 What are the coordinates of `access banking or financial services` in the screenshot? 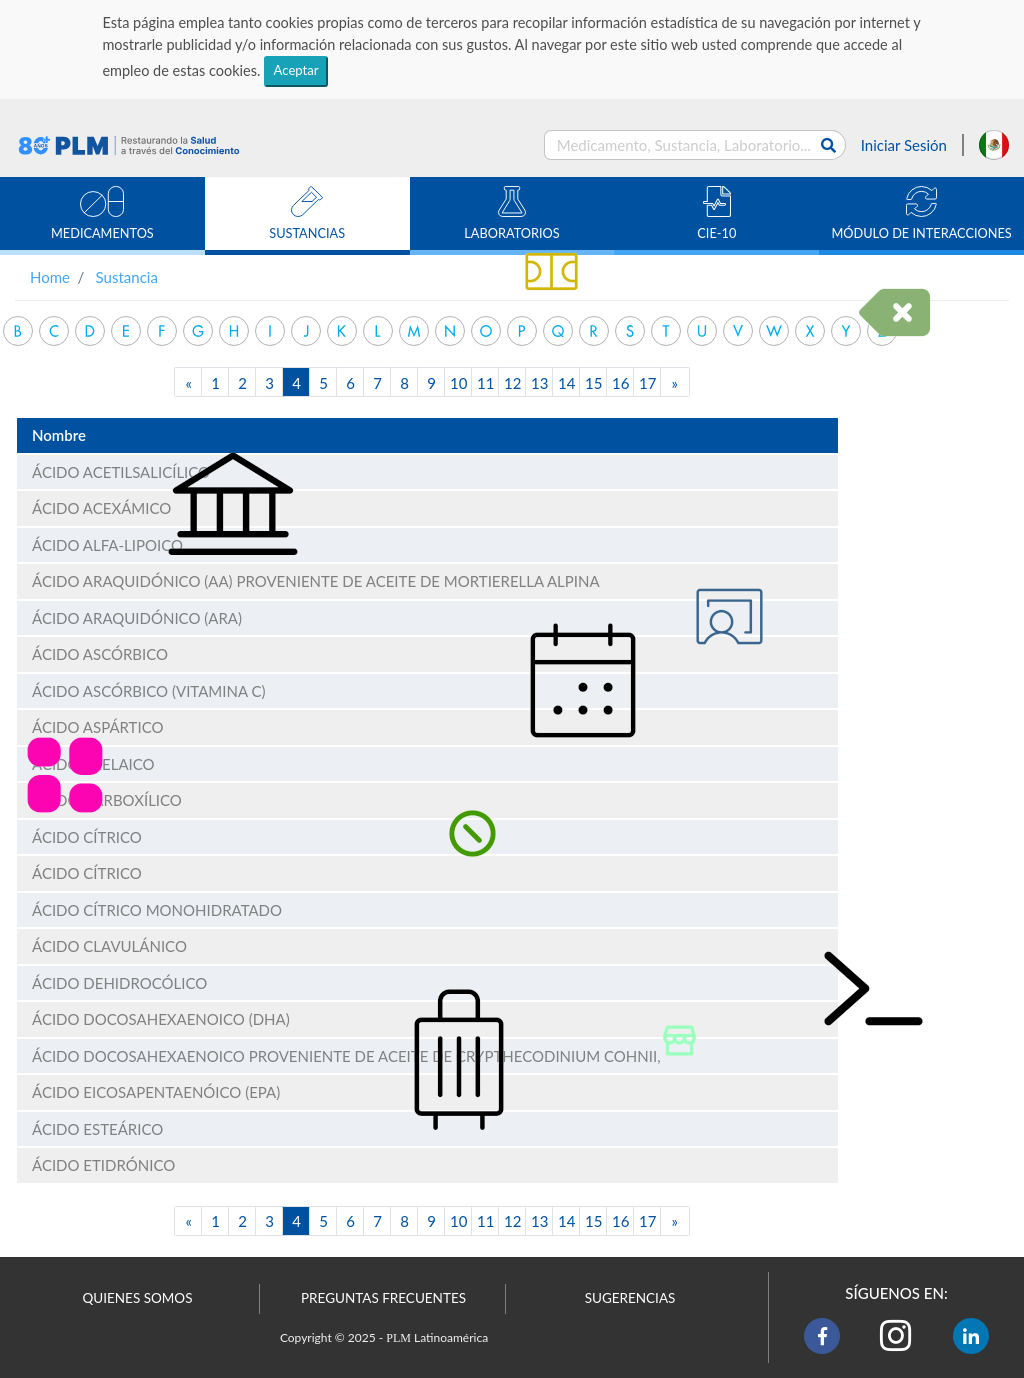 It's located at (233, 508).